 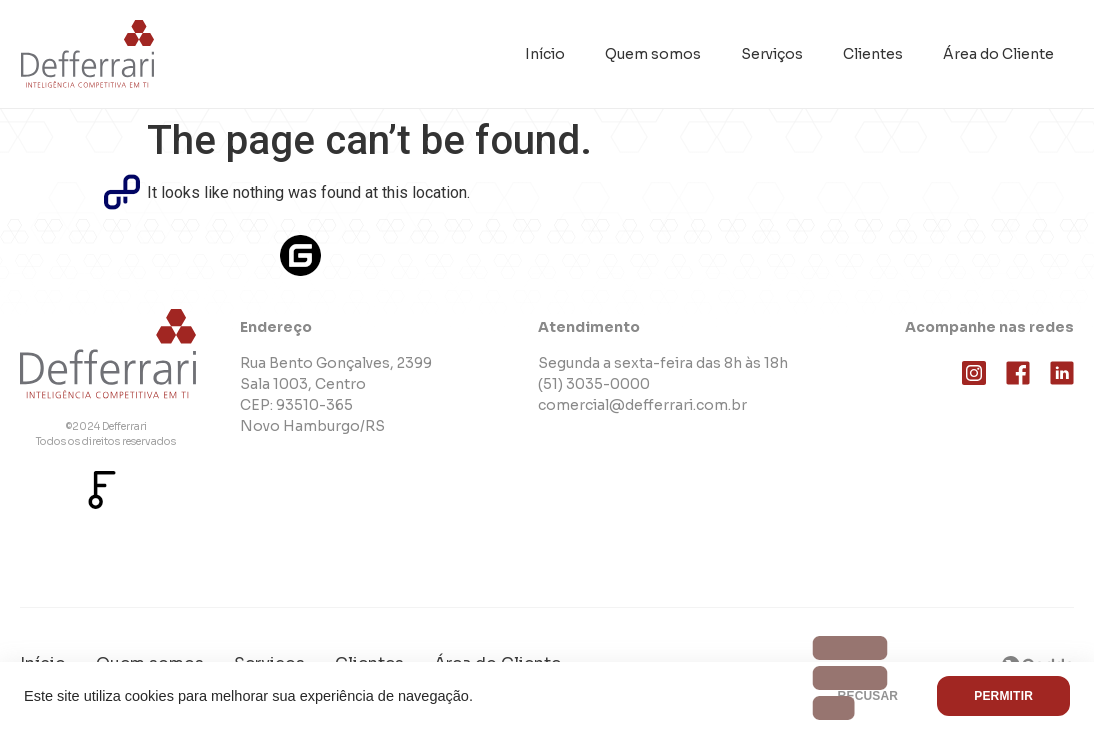 What do you see at coordinates (850, 678) in the screenshot?
I see `Formspree form backend service logo` at bounding box center [850, 678].